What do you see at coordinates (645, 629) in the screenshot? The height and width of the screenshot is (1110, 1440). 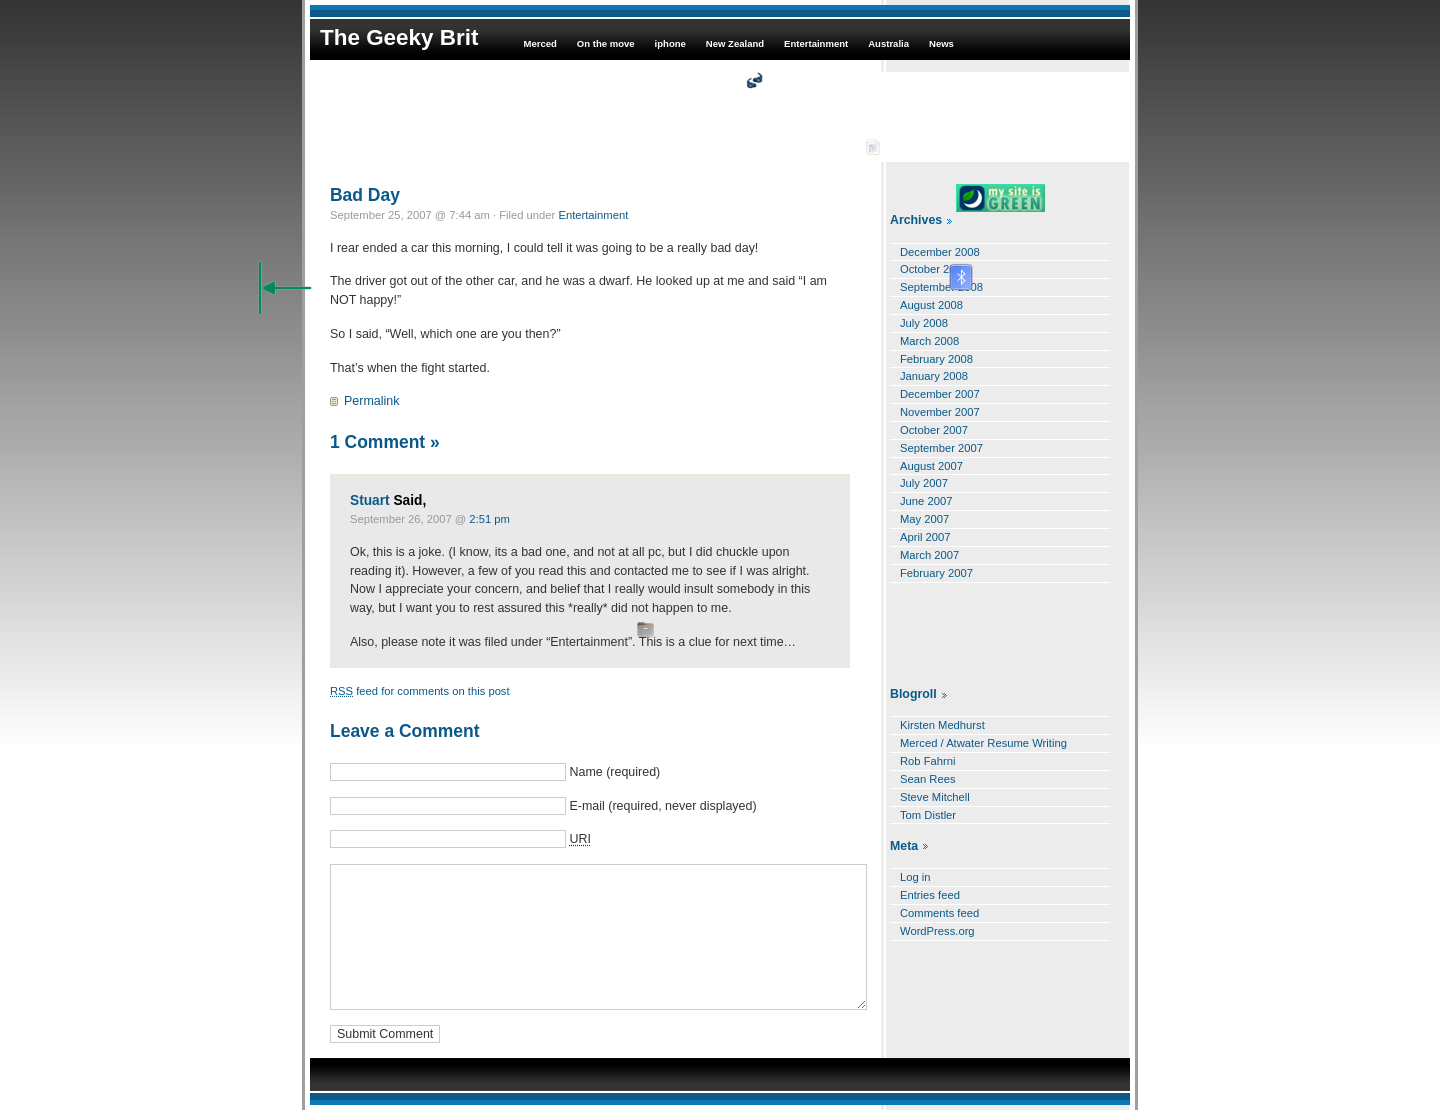 I see `open the file manager application` at bounding box center [645, 629].